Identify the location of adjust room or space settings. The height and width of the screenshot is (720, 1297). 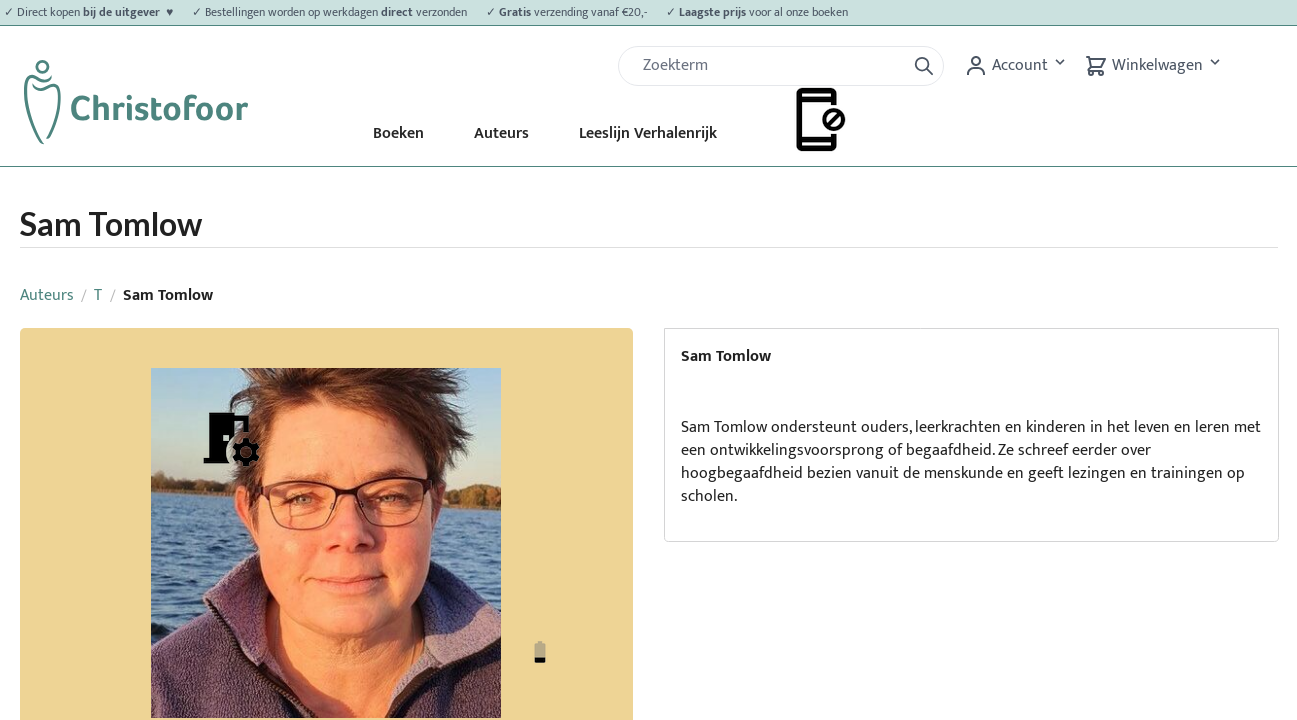
(229, 438).